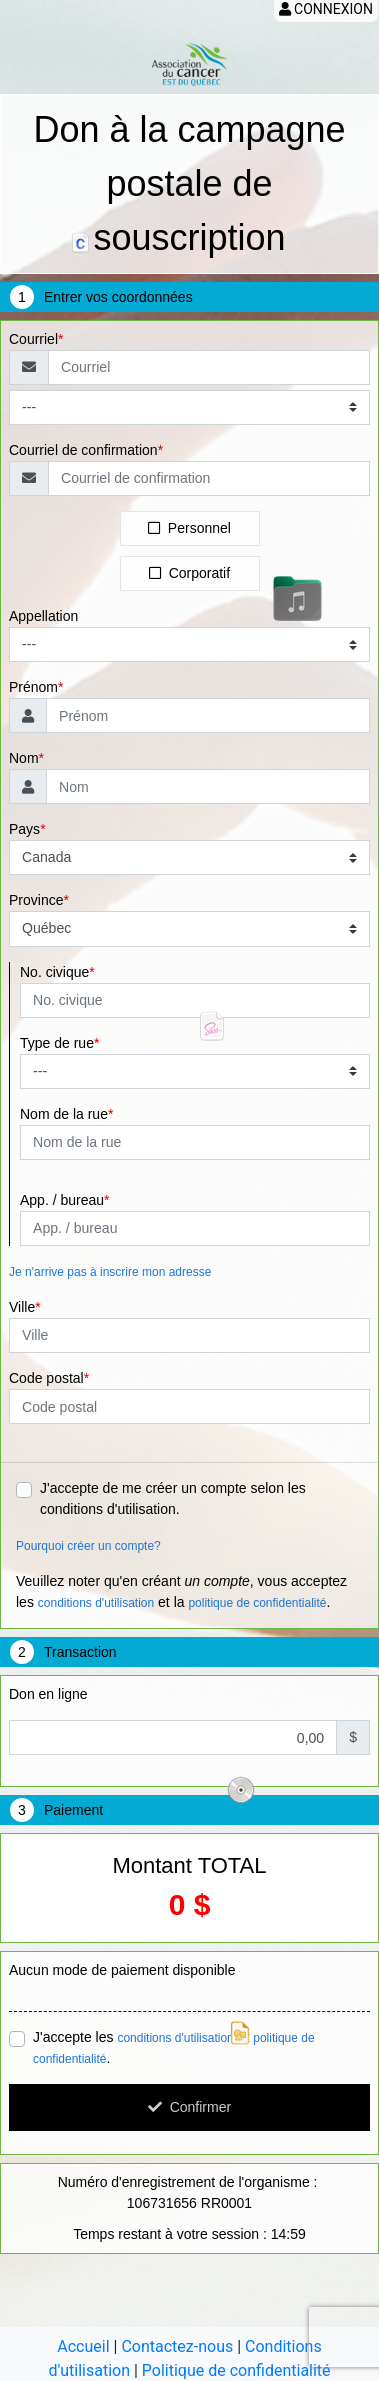 The image size is (379, 2381). Describe the element at coordinates (80, 242) in the screenshot. I see `a C programming language source file` at that location.